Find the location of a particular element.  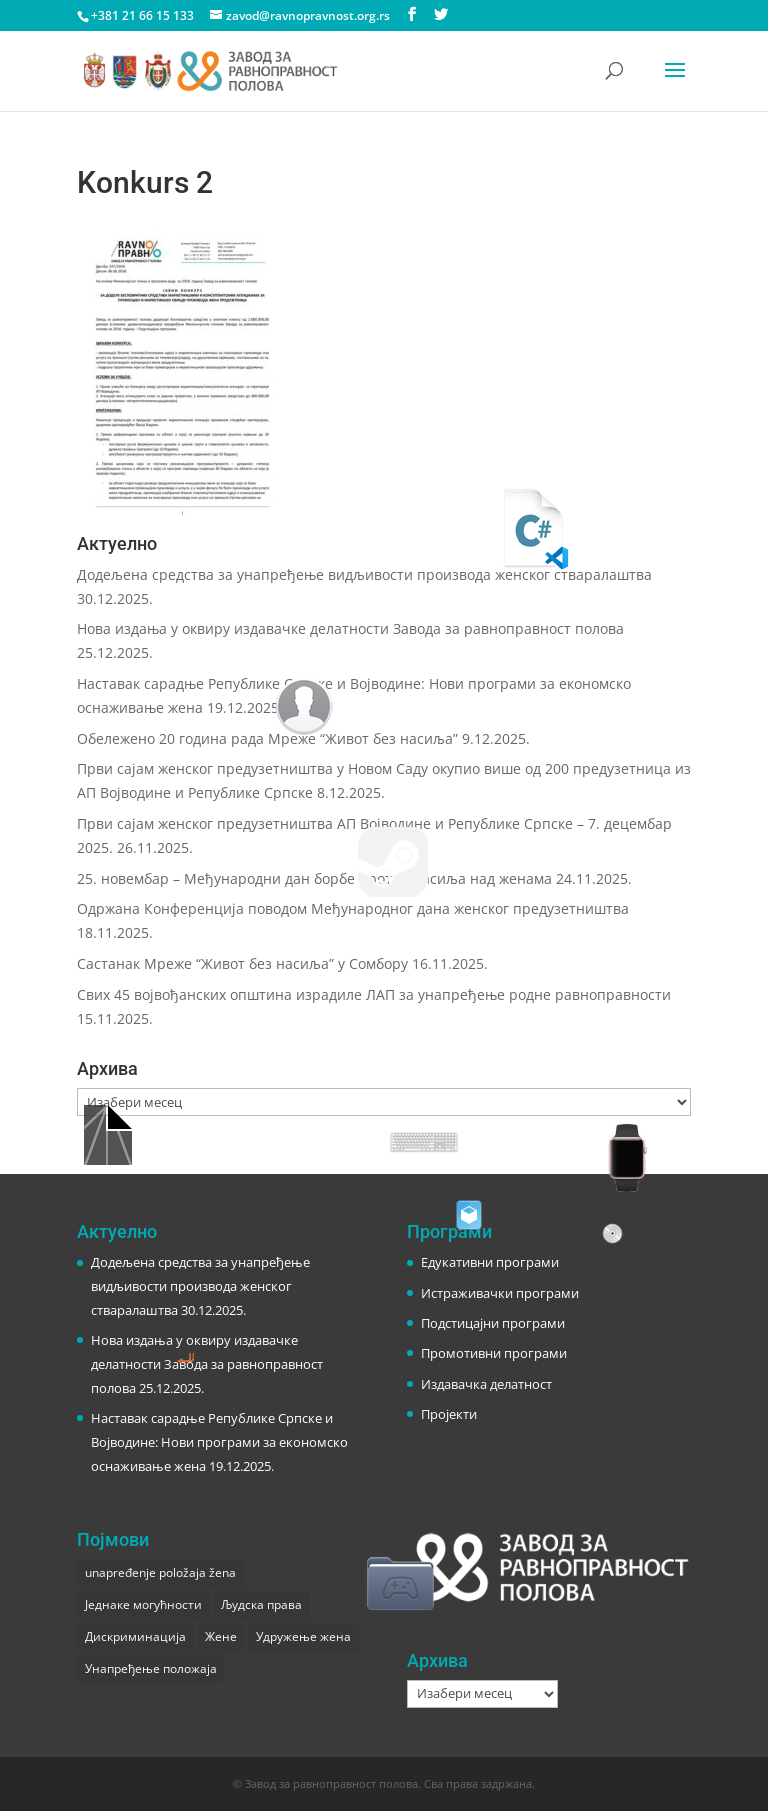

view user accounts is located at coordinates (304, 706).